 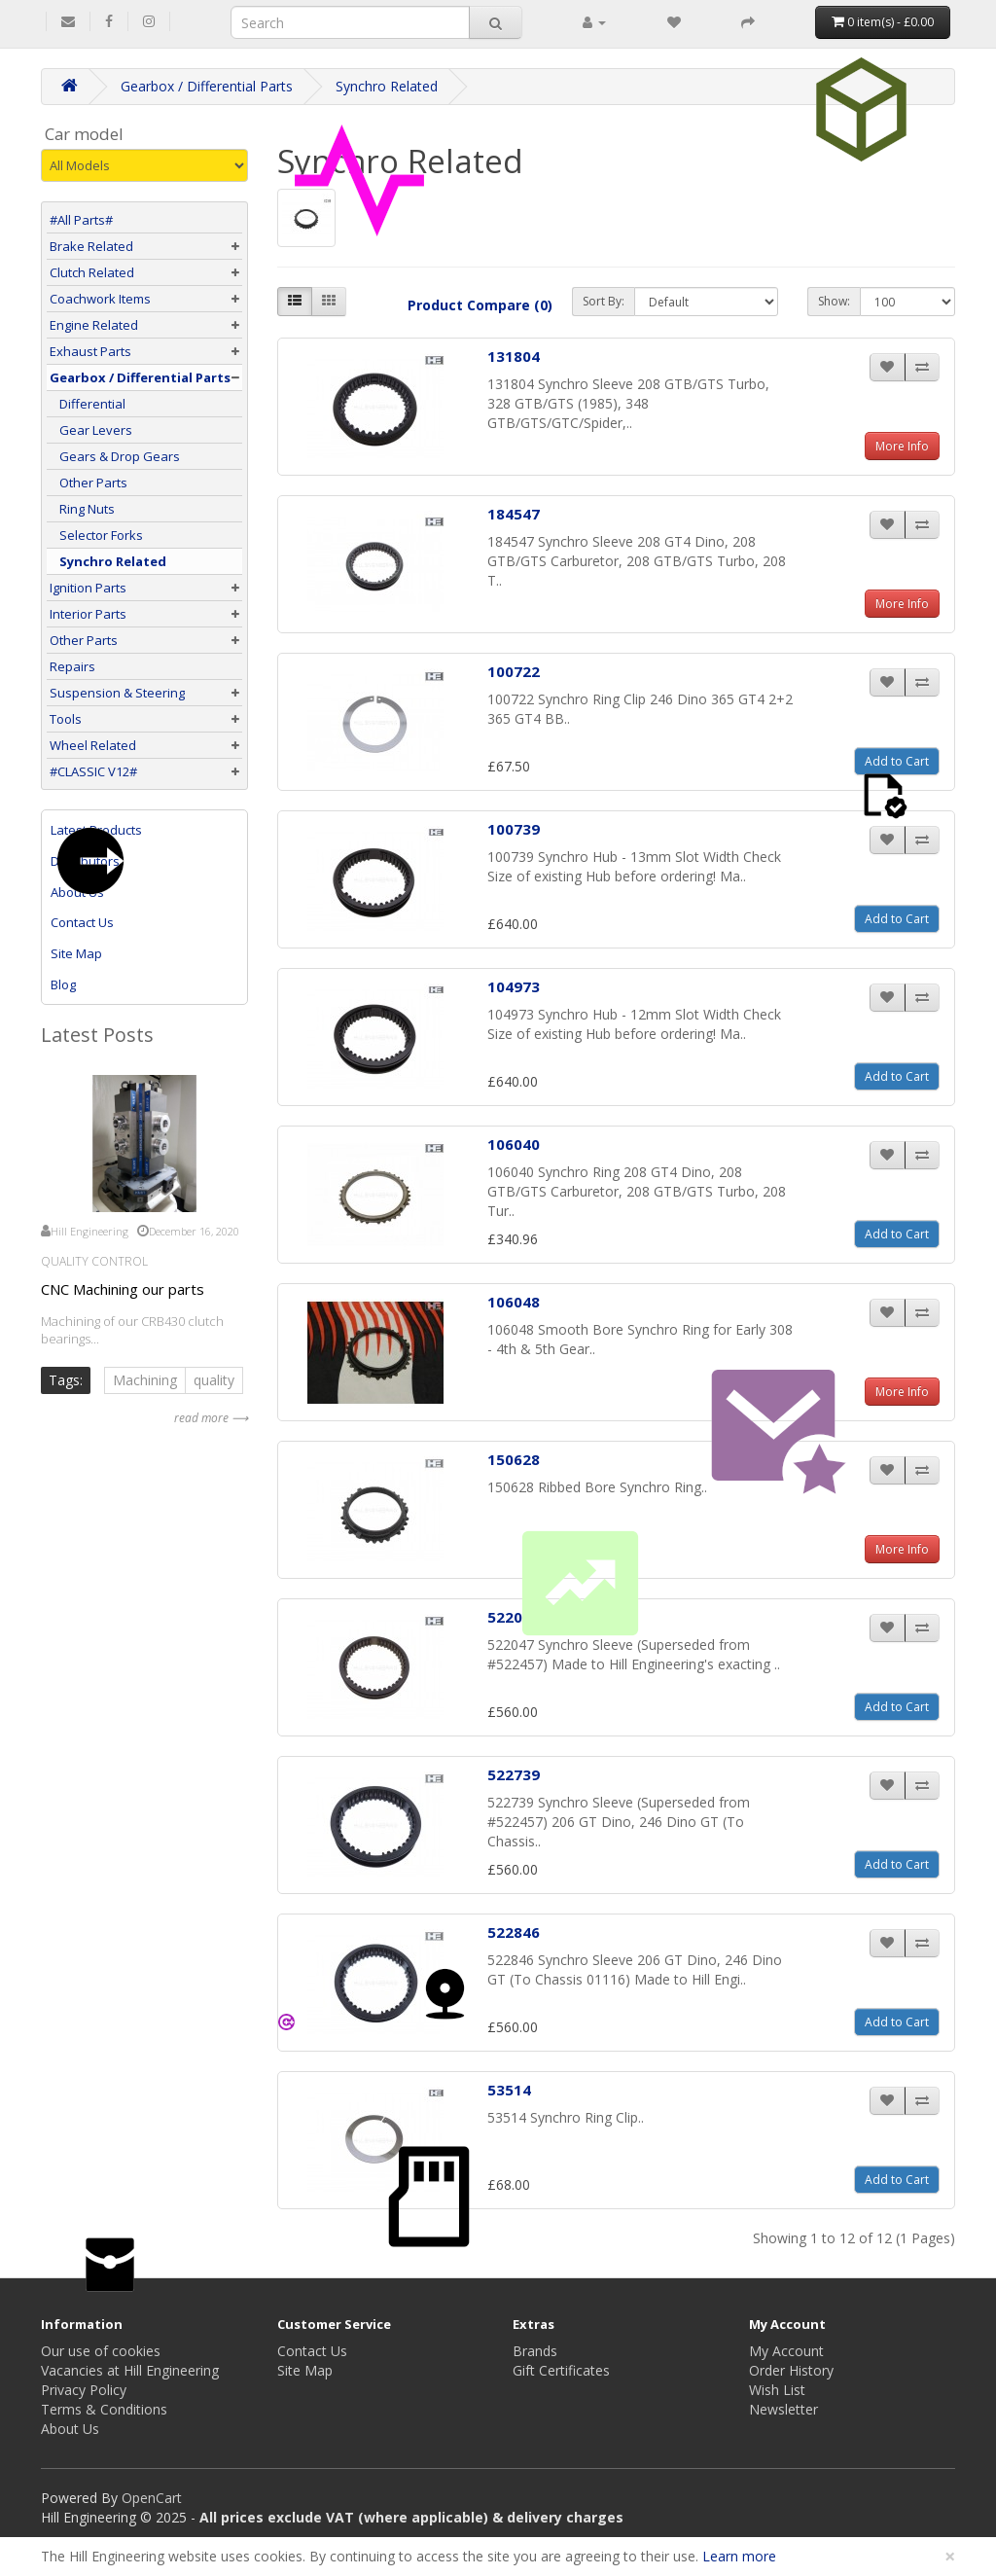 What do you see at coordinates (359, 180) in the screenshot?
I see `view health or heart rate data` at bounding box center [359, 180].